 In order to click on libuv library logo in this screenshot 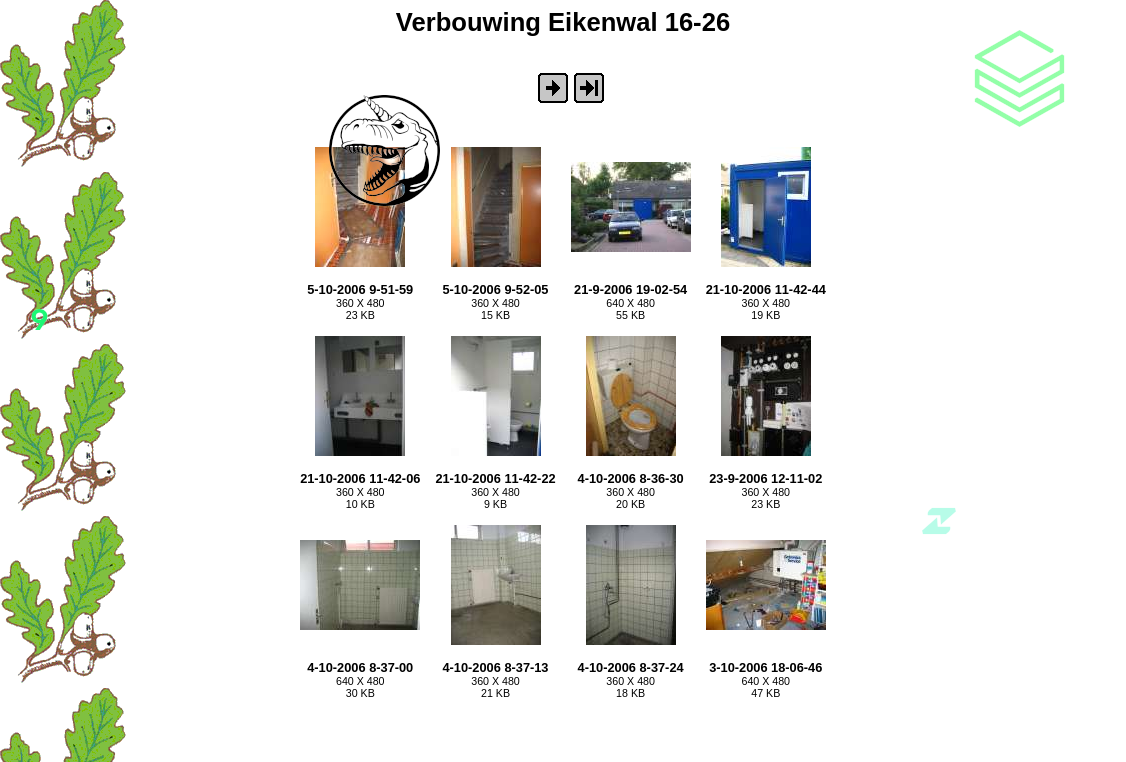, I will do `click(384, 150)`.